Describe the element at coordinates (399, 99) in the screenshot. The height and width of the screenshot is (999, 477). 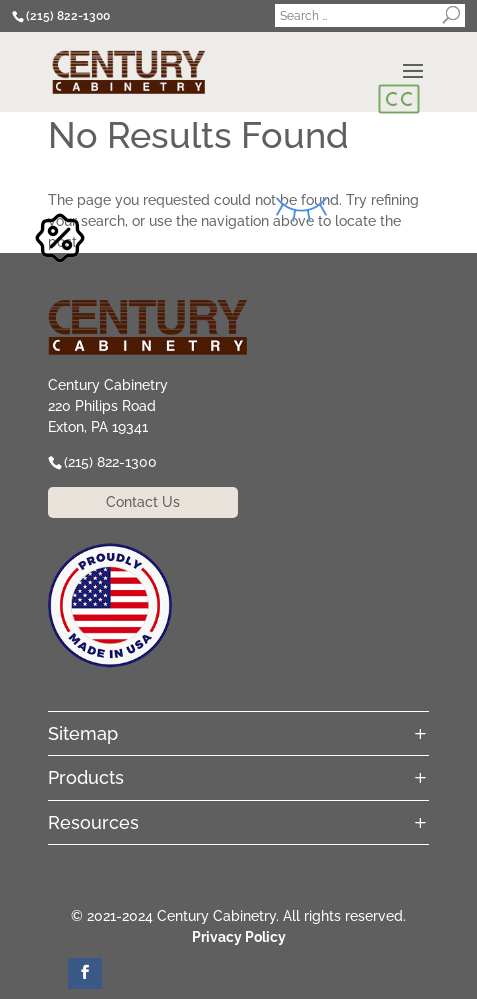
I see `enable closed captions for video content` at that location.